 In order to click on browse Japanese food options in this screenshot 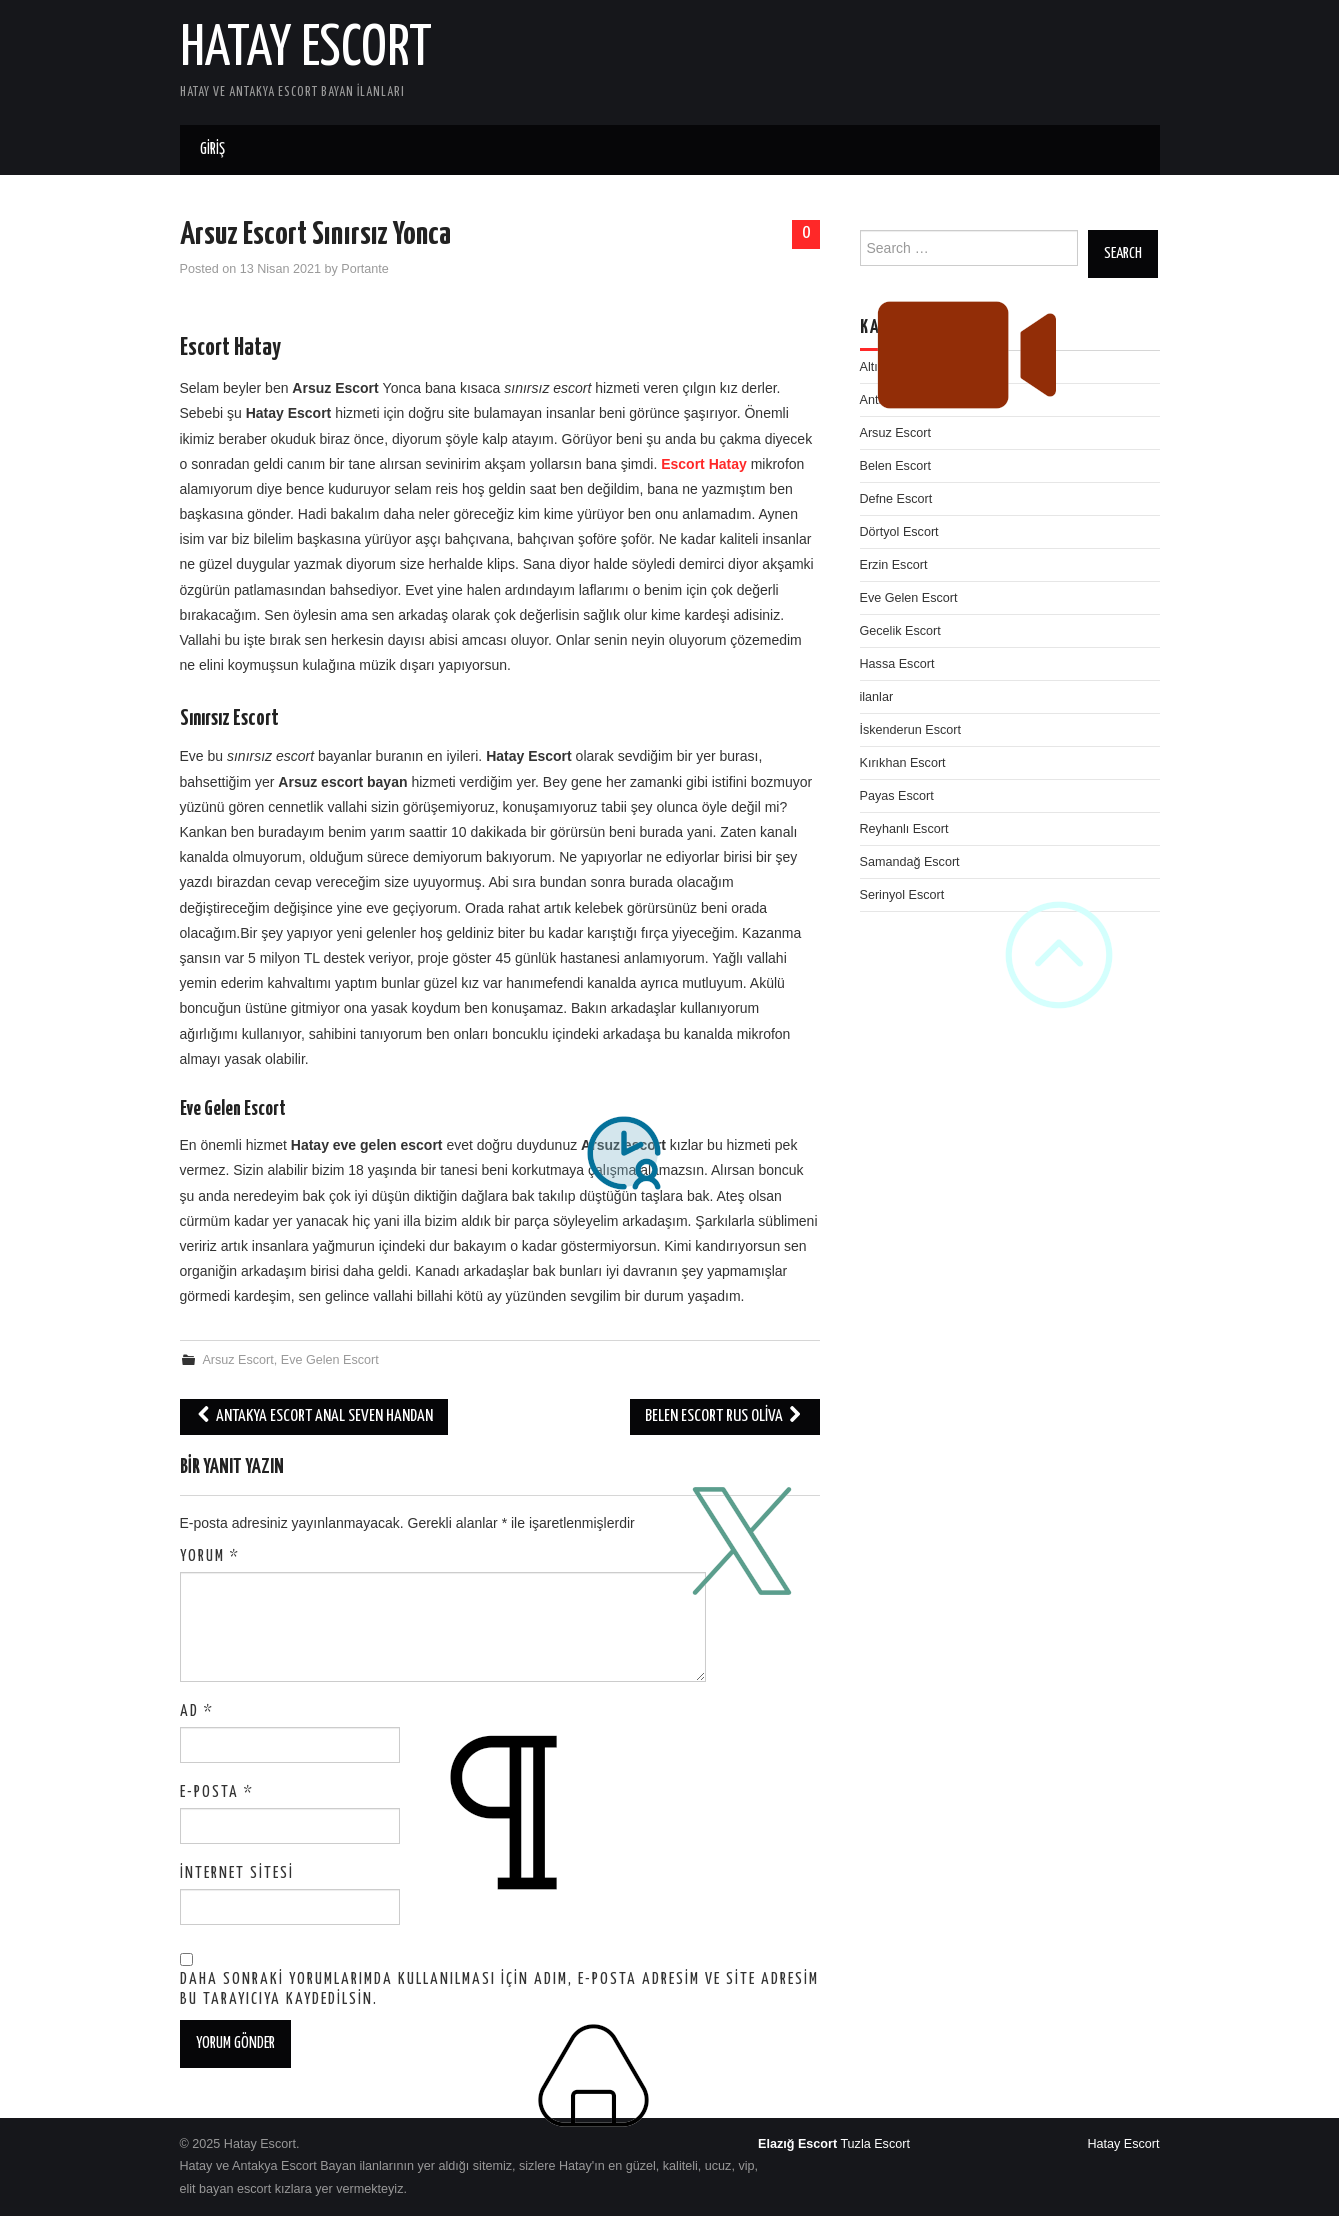, I will do `click(593, 2075)`.